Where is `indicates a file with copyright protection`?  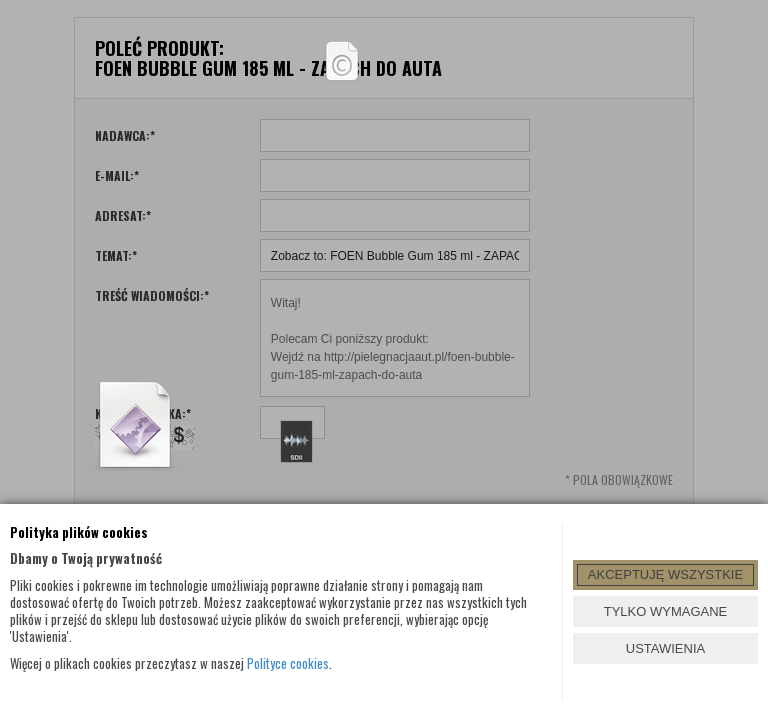
indicates a file with copyright protection is located at coordinates (342, 61).